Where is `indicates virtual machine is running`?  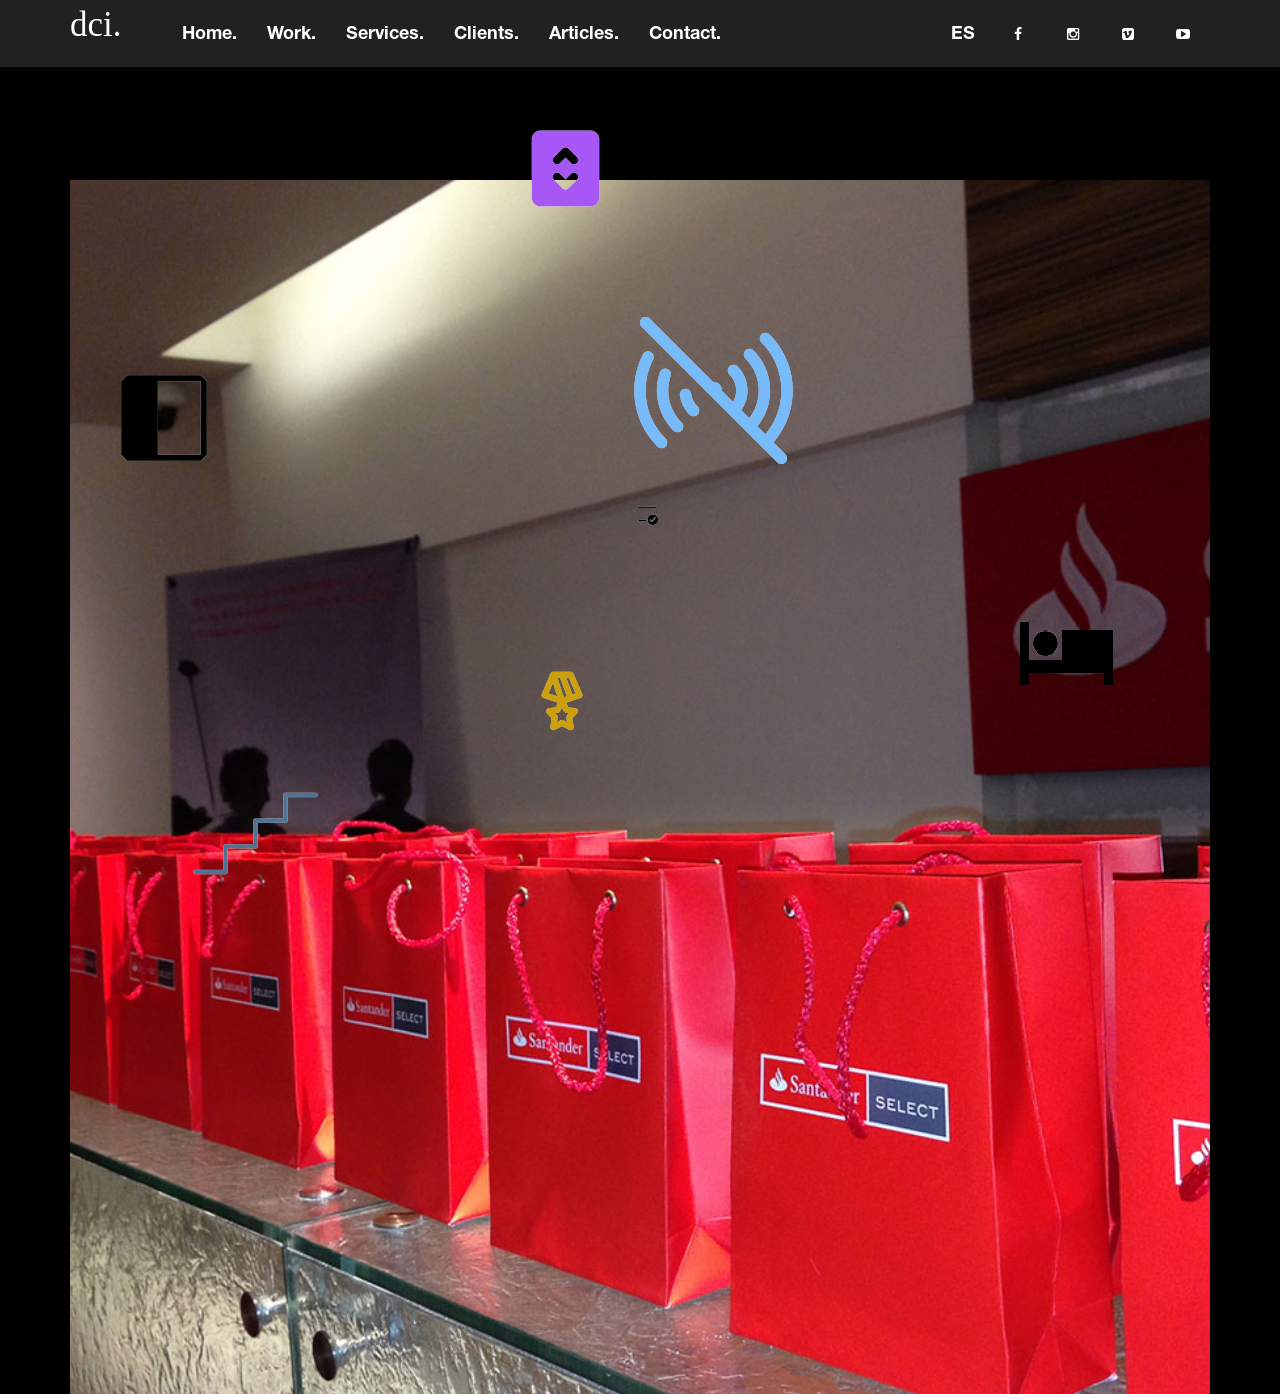 indicates virtual machine is running is located at coordinates (647, 514).